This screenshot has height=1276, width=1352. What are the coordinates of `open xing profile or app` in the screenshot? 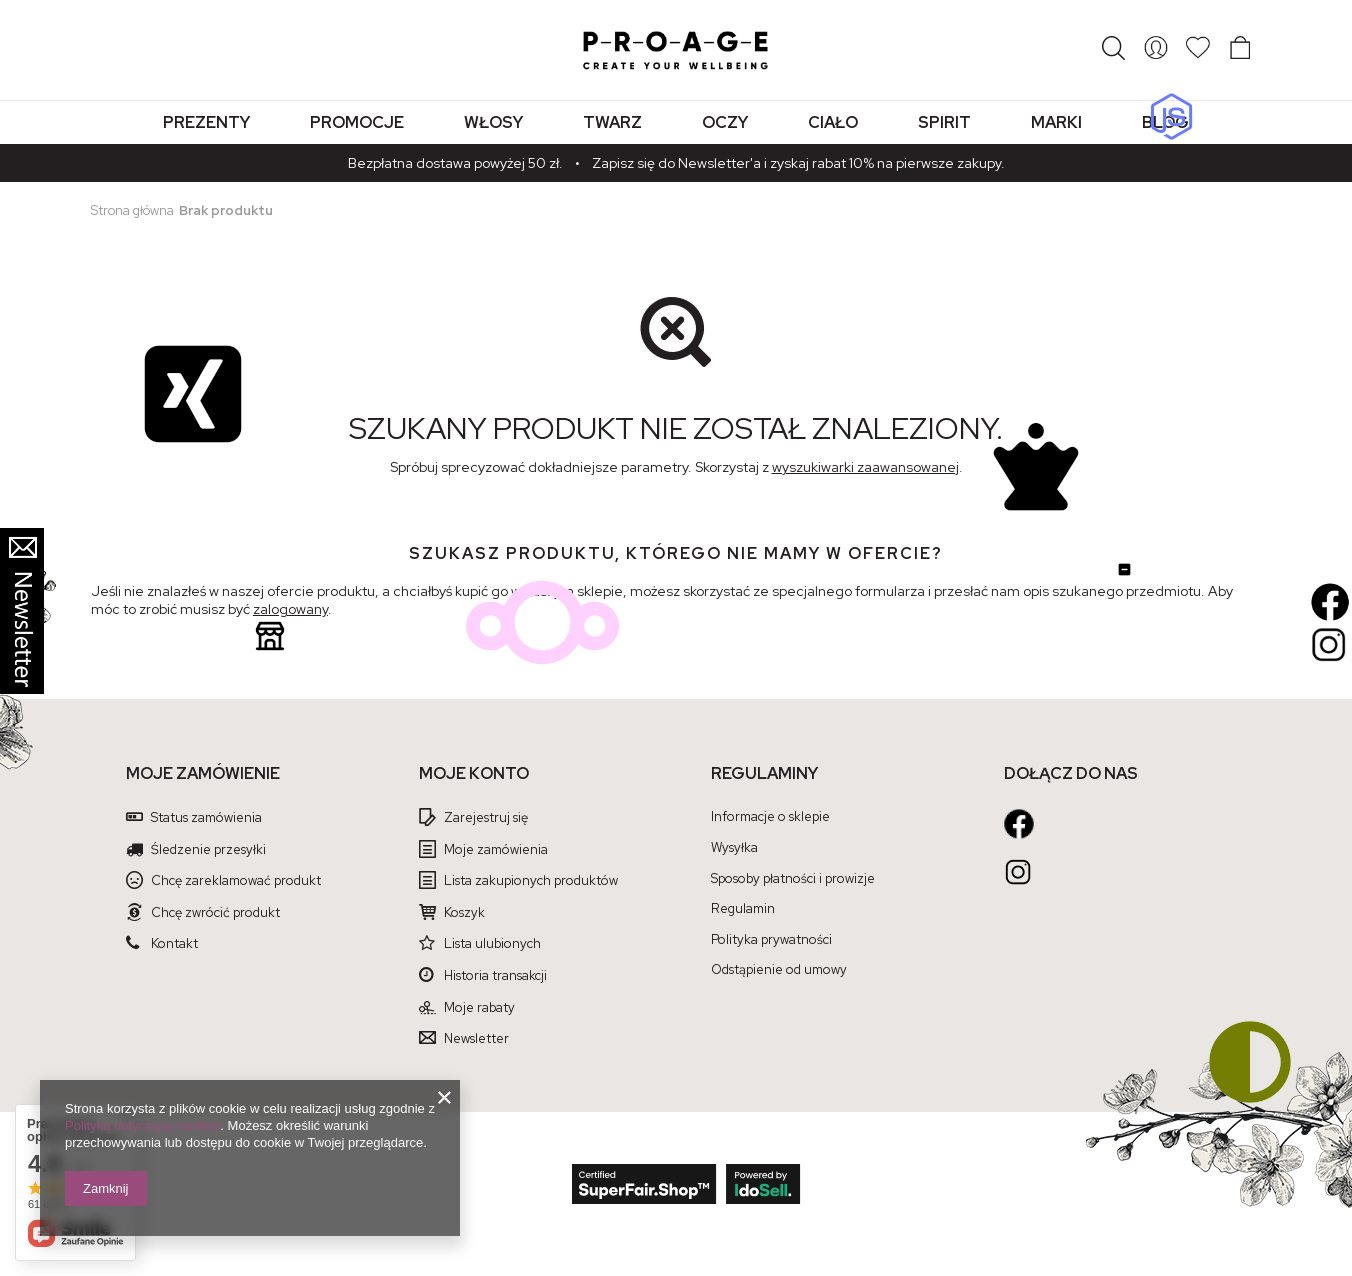 It's located at (193, 394).